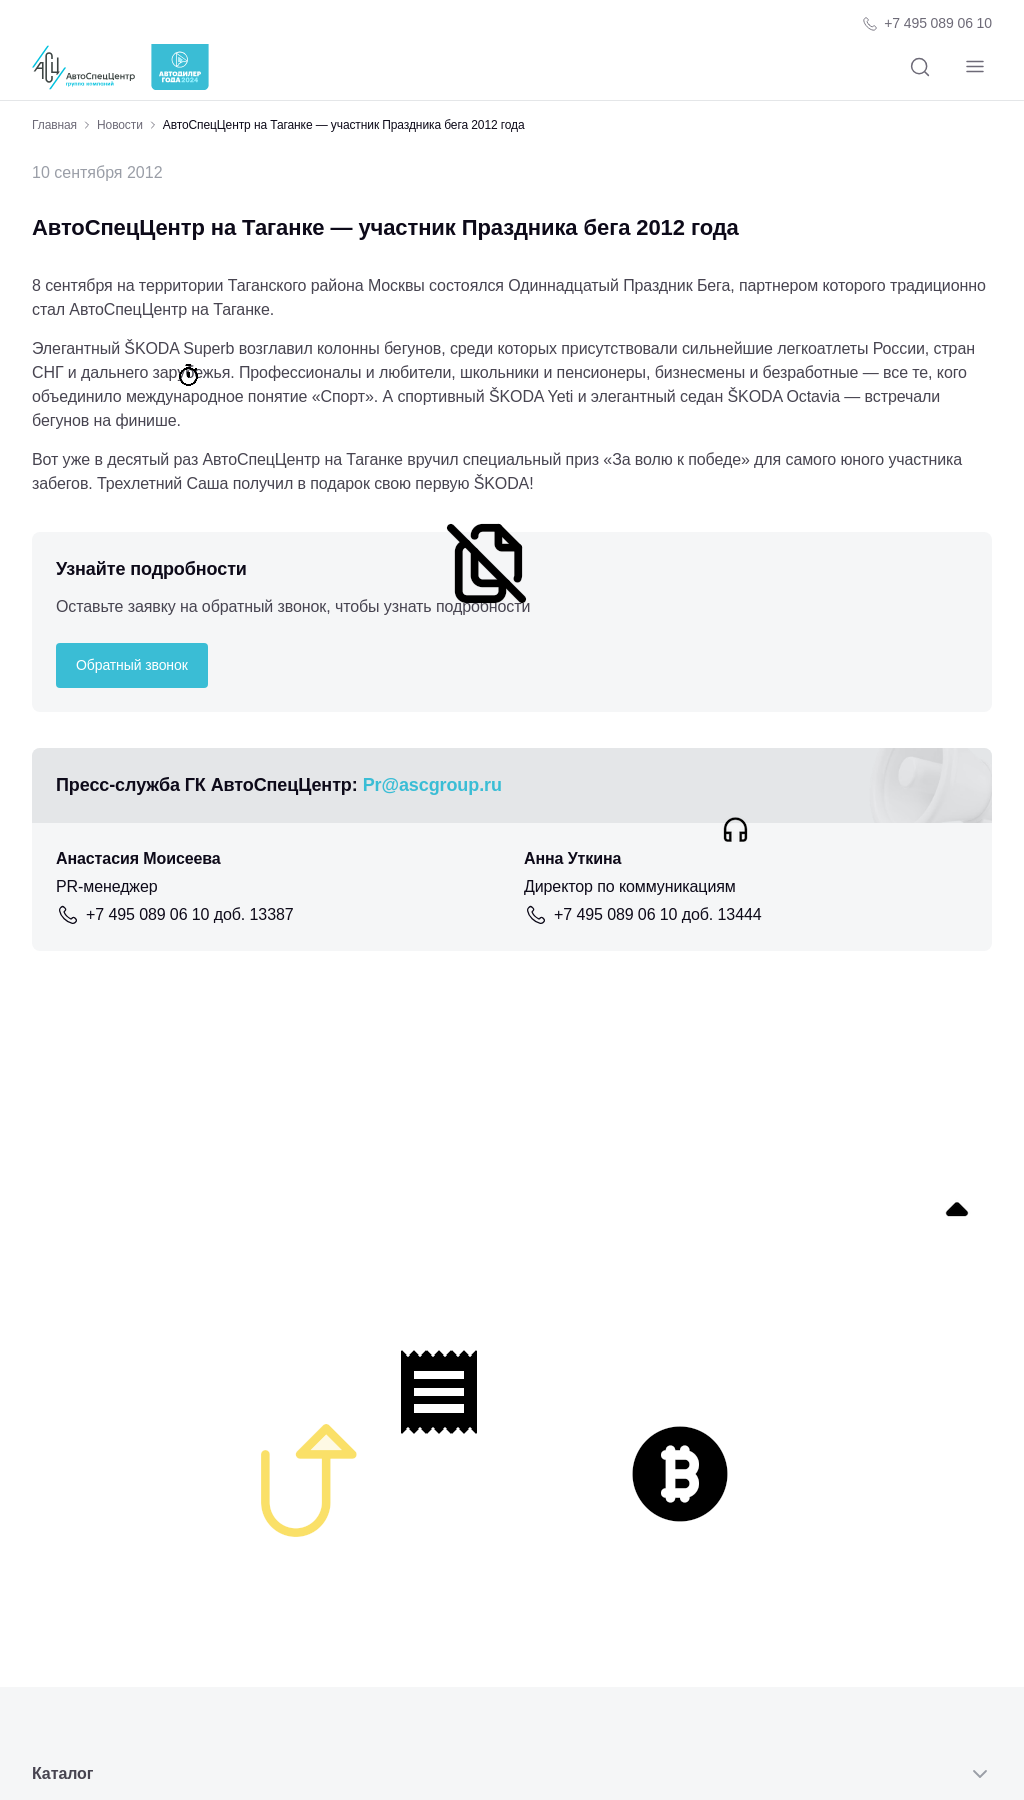 This screenshot has height=1800, width=1024. What do you see at coordinates (439, 1392) in the screenshot?
I see `view purchase receipt or transaction history` at bounding box center [439, 1392].